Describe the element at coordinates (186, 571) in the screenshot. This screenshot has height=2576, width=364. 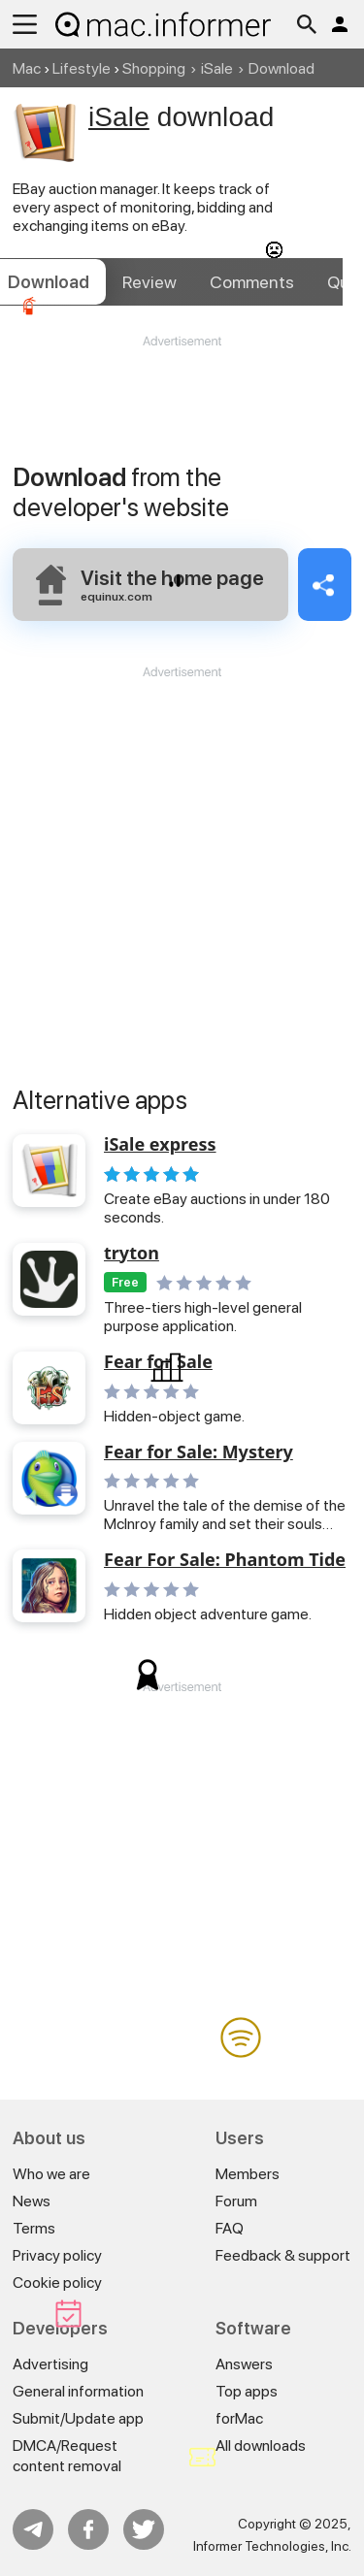
I see `indicates weak cellular signal strength` at that location.